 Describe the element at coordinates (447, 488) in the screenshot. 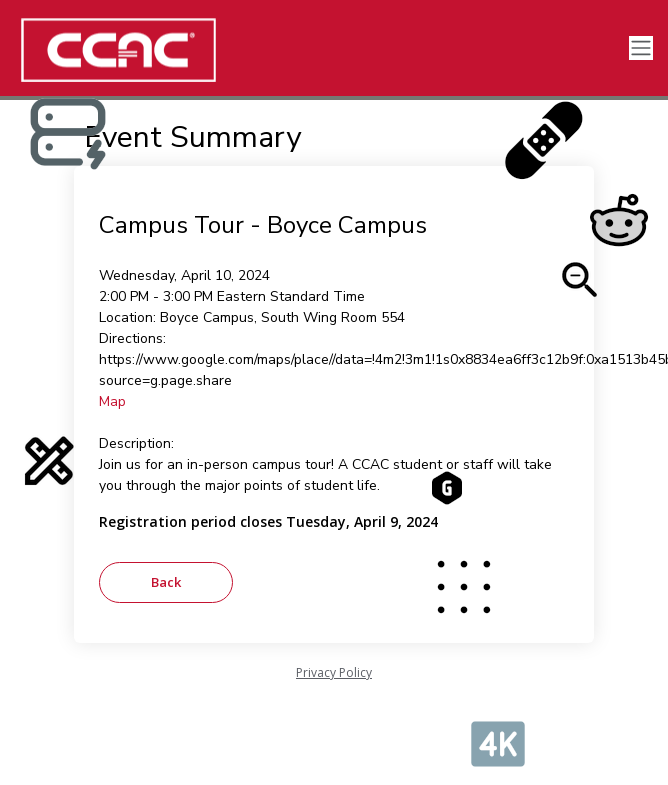

I see `google or g-suite related service` at that location.